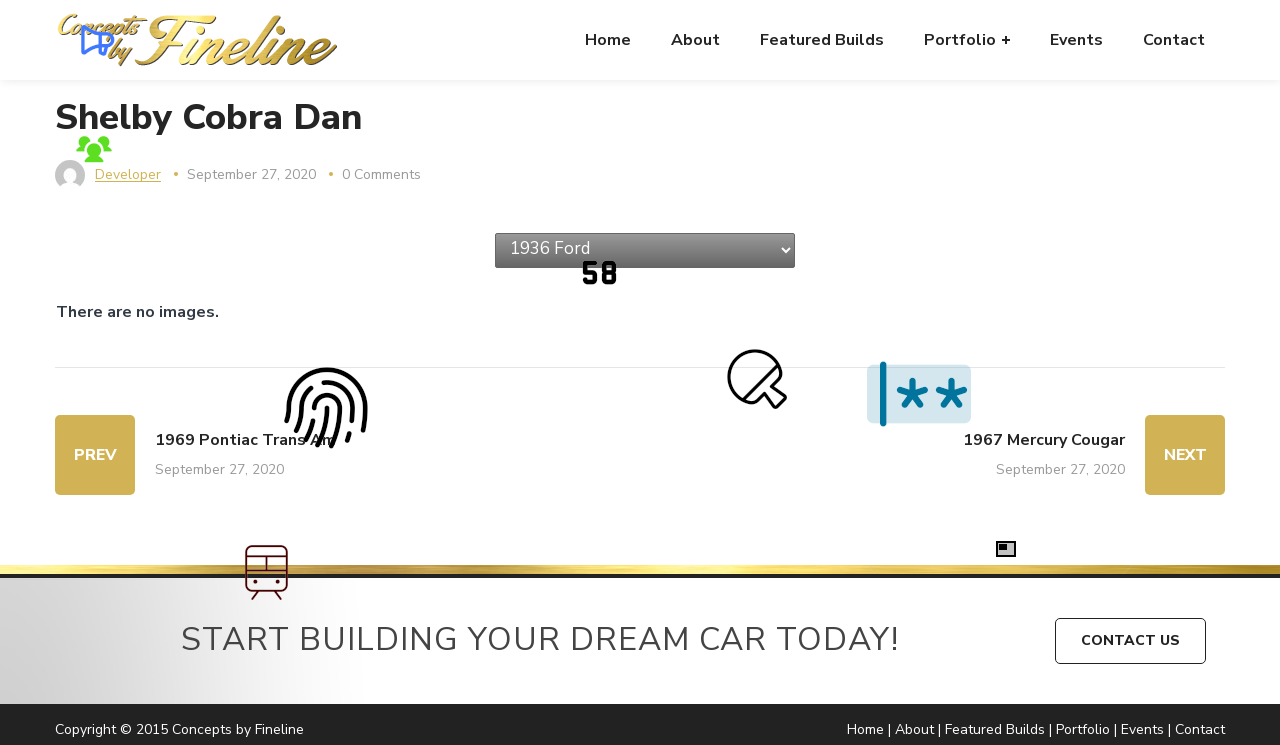 The height and width of the screenshot is (745, 1280). What do you see at coordinates (599, 272) in the screenshot?
I see `indicates item number 58 in a list or sequence` at bounding box center [599, 272].